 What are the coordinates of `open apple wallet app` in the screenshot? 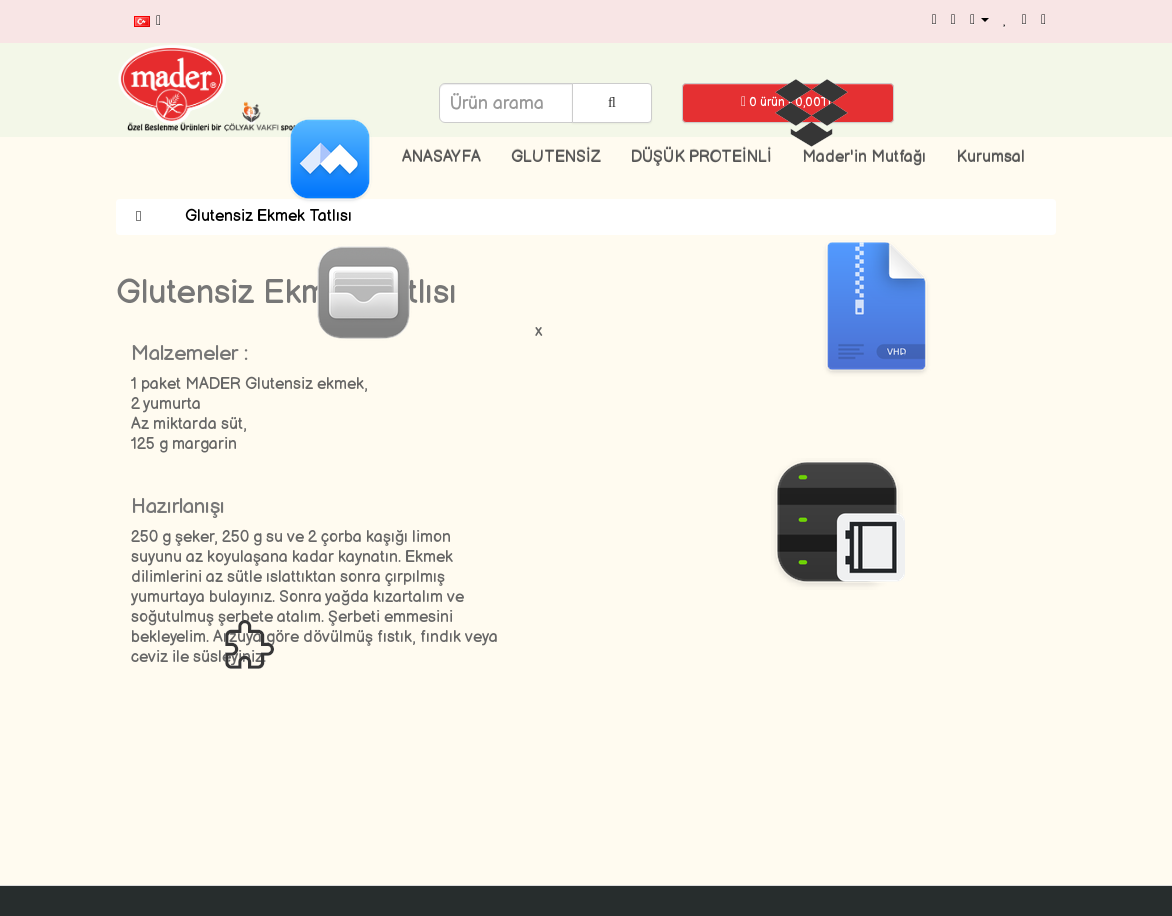 It's located at (363, 292).